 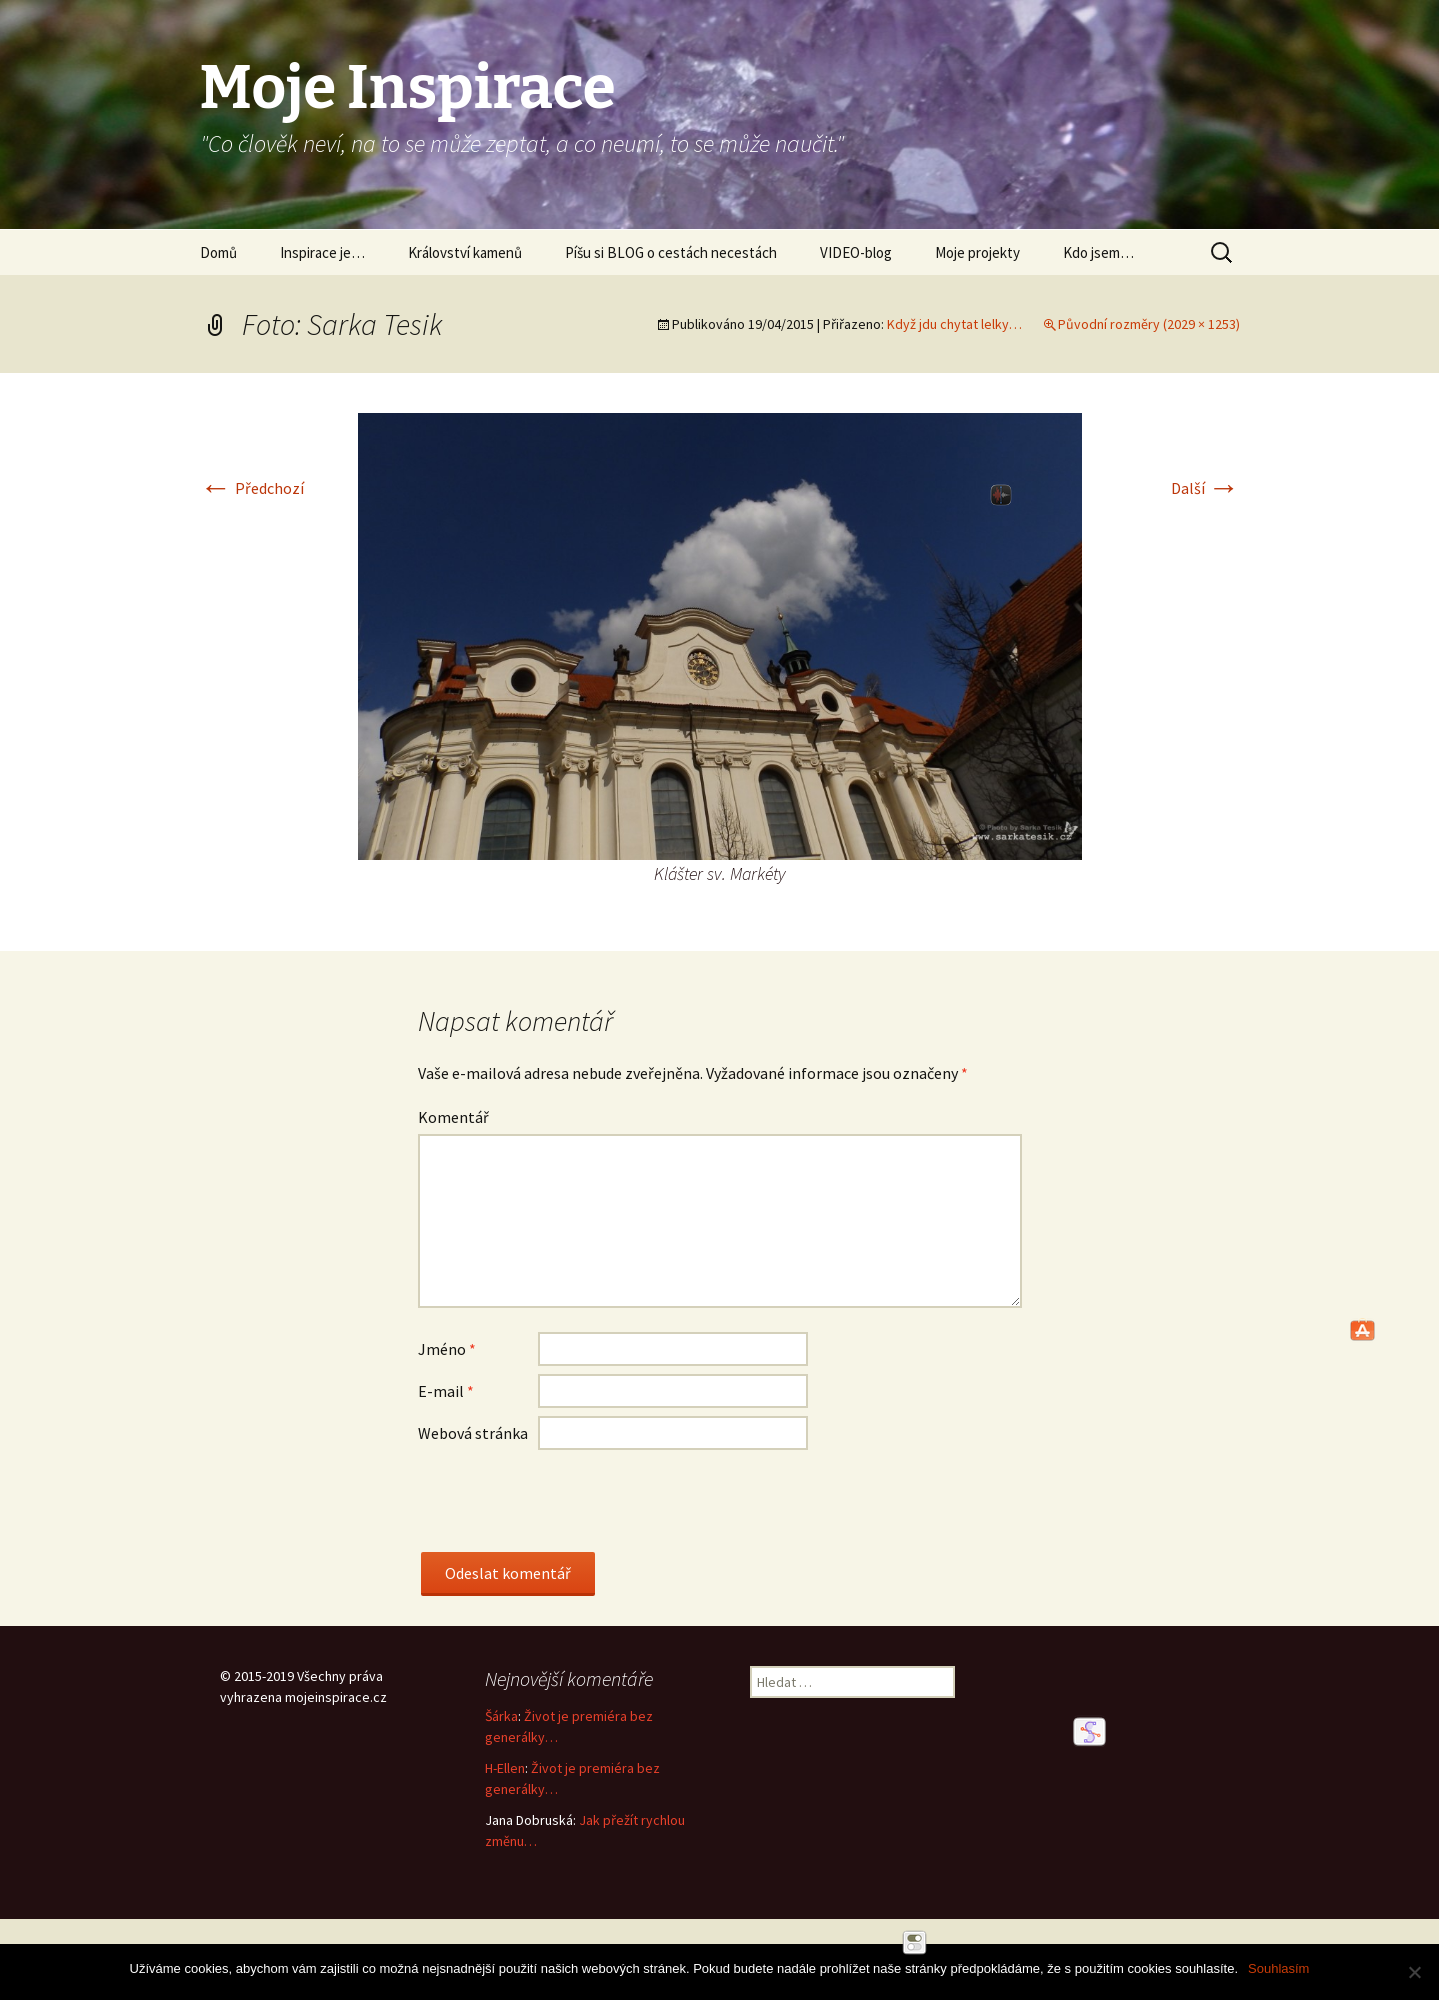 What do you see at coordinates (1089, 1730) in the screenshot?
I see `an SVG image file` at bounding box center [1089, 1730].